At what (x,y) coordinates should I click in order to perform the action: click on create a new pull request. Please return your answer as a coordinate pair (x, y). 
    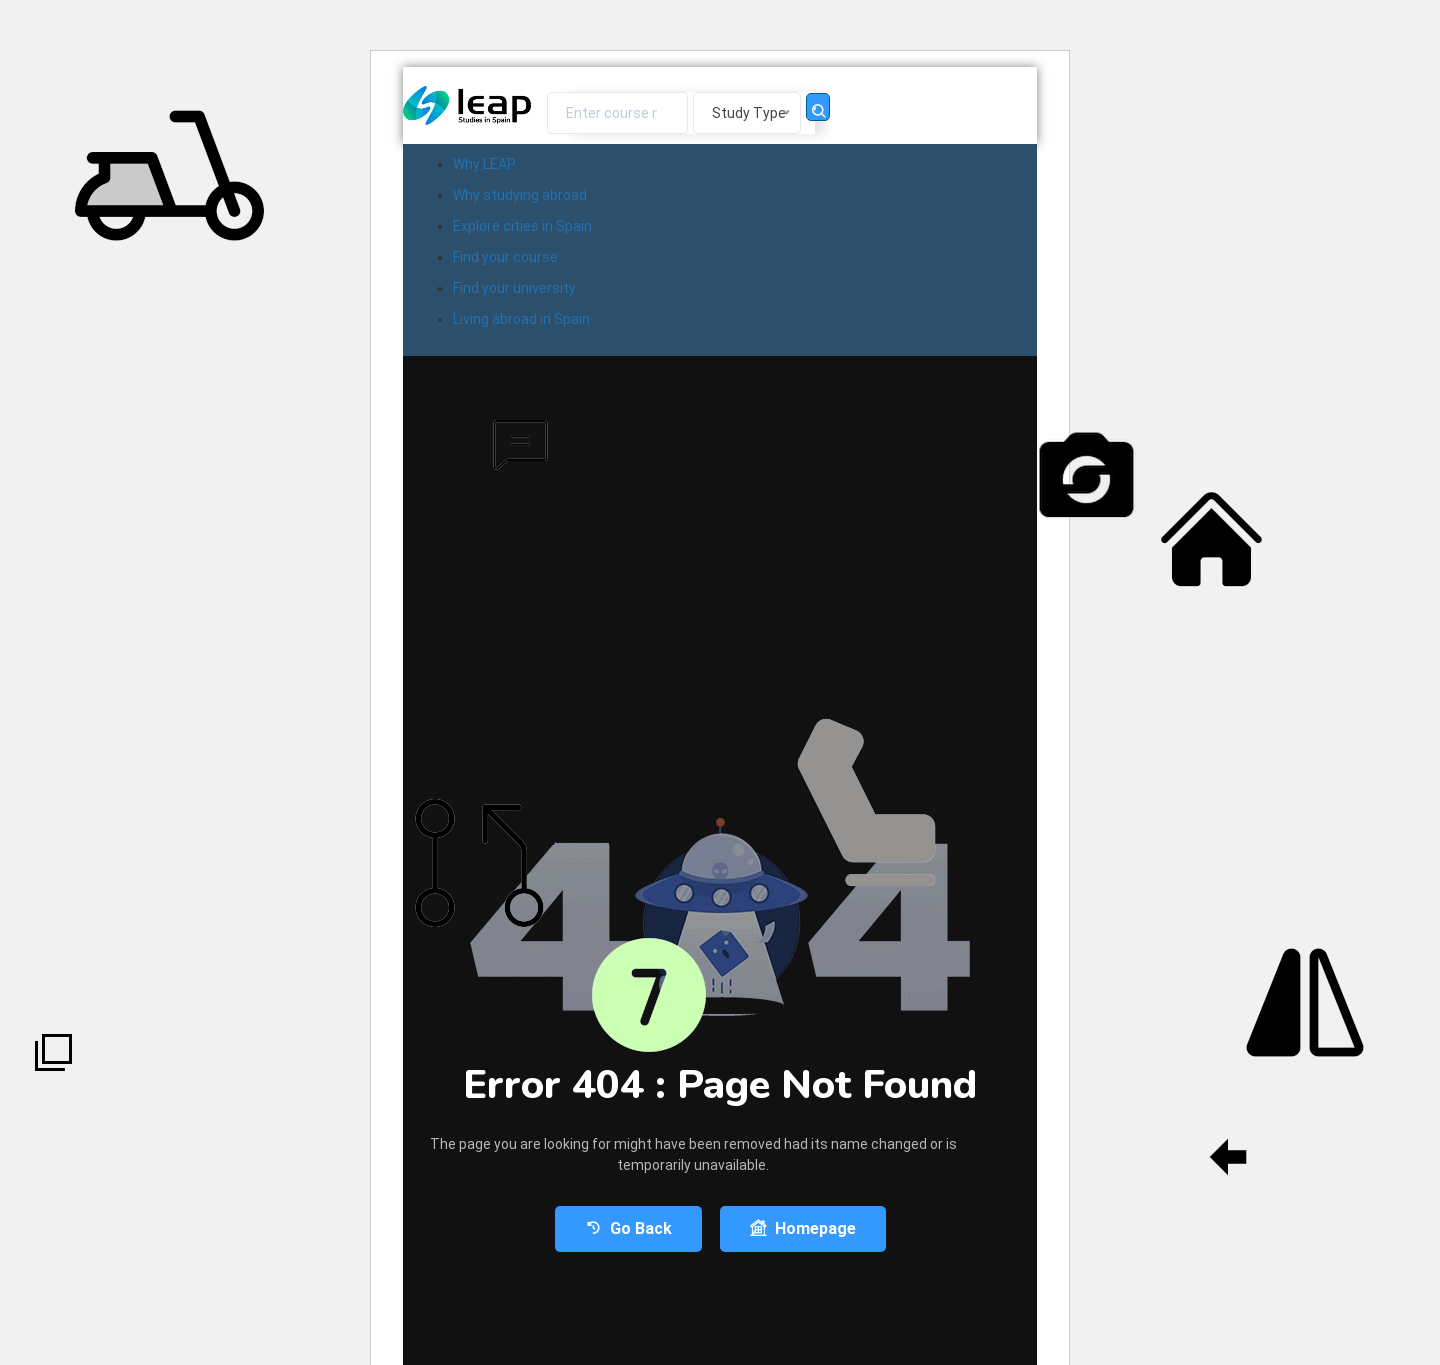
    Looking at the image, I should click on (474, 863).